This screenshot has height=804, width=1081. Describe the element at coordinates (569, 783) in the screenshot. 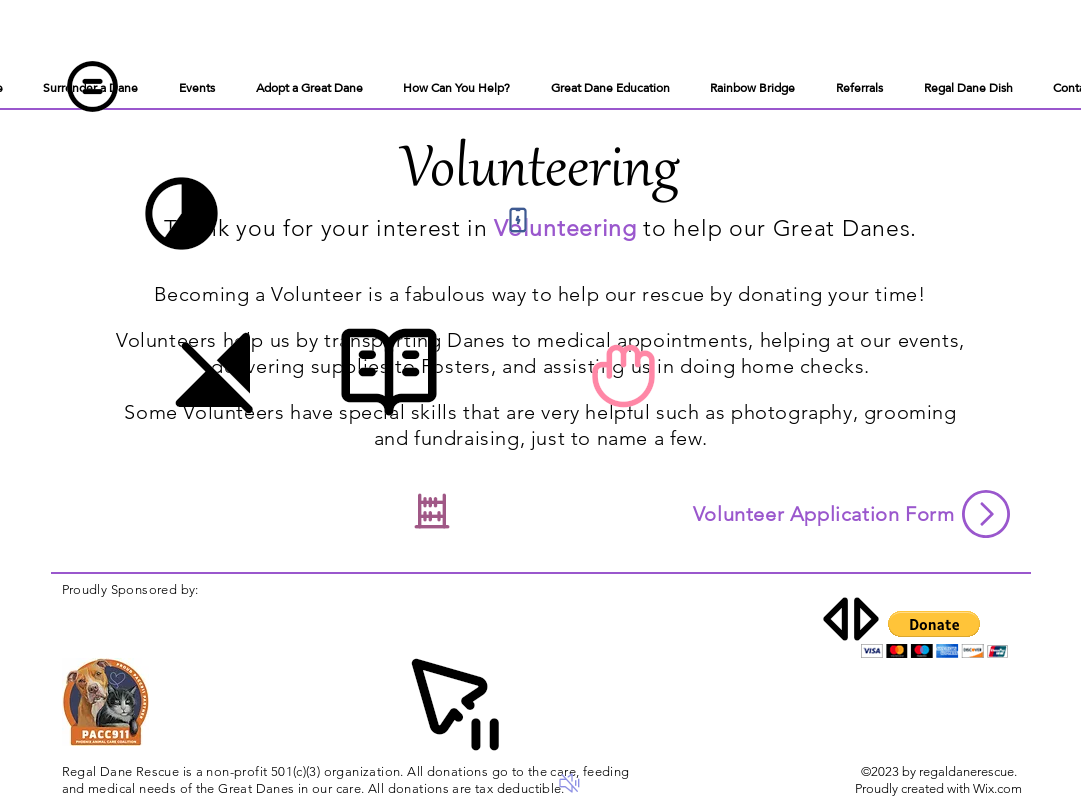

I see `mute audio` at that location.